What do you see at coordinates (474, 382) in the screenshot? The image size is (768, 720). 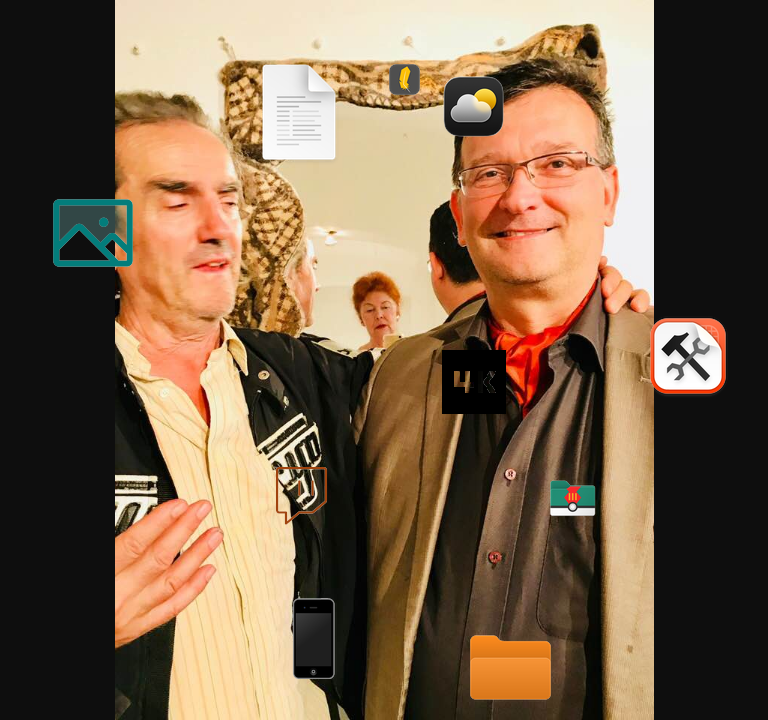 I see `indicates 4K resolution video quality` at bounding box center [474, 382].